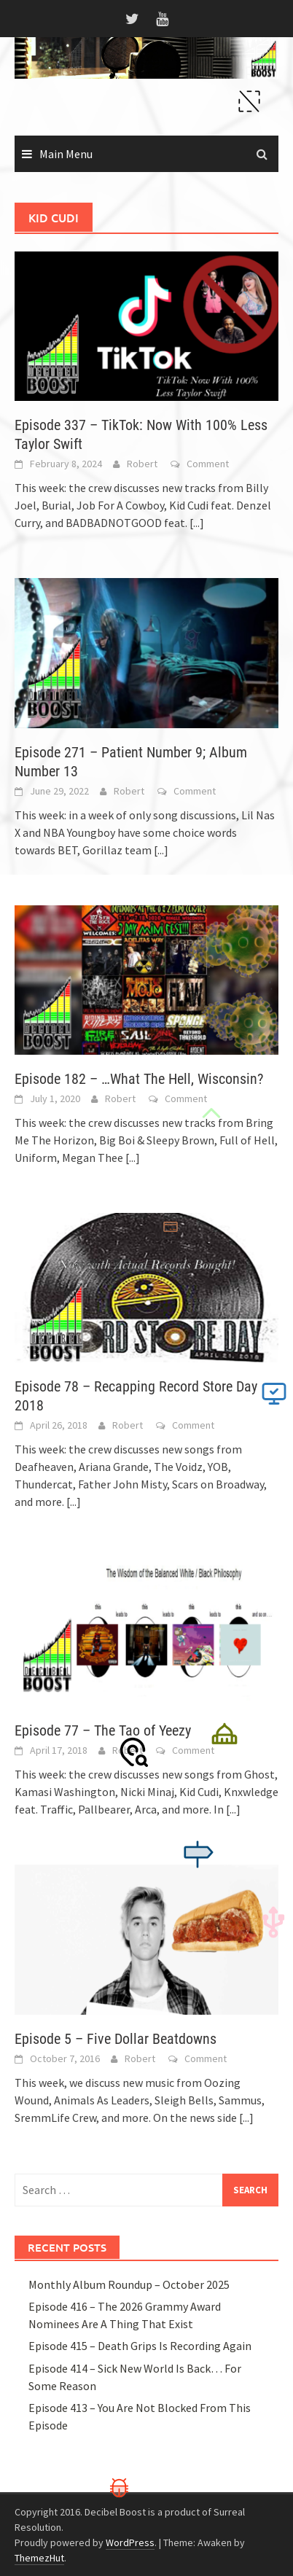  Describe the element at coordinates (273, 1922) in the screenshot. I see `connect a USB device` at that location.